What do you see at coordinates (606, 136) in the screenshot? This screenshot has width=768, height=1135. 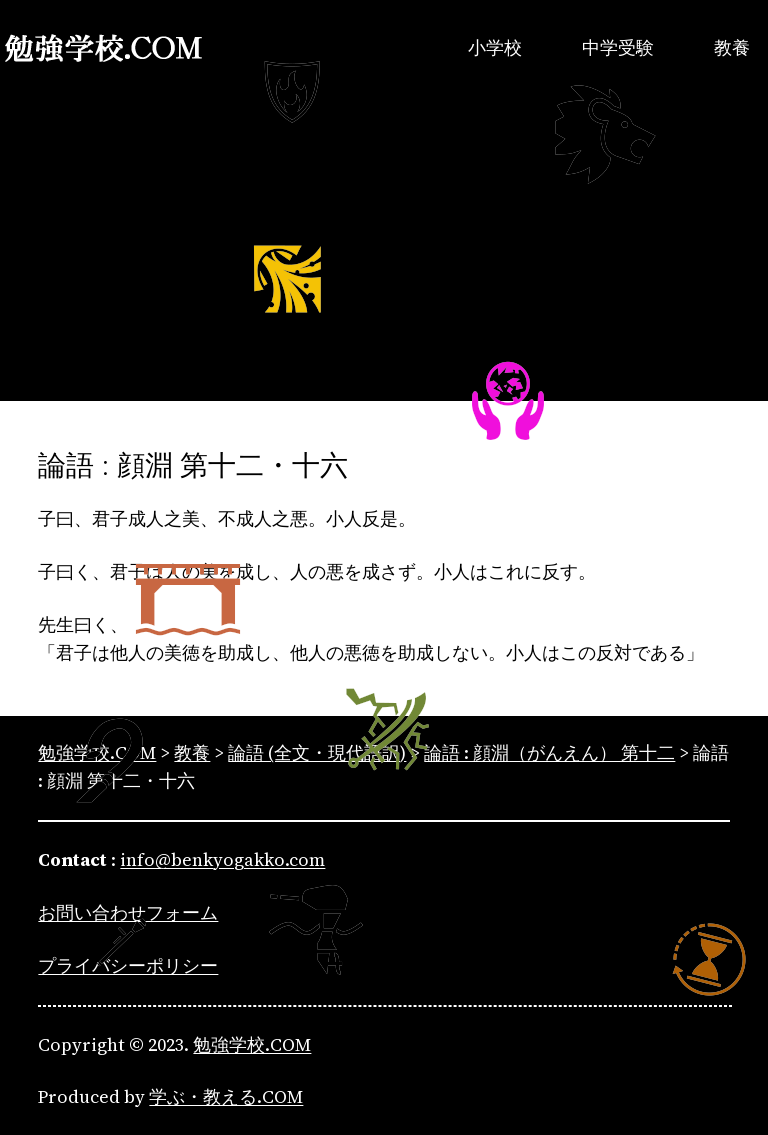 I see `represents a lion character or avatar in a game` at bounding box center [606, 136].